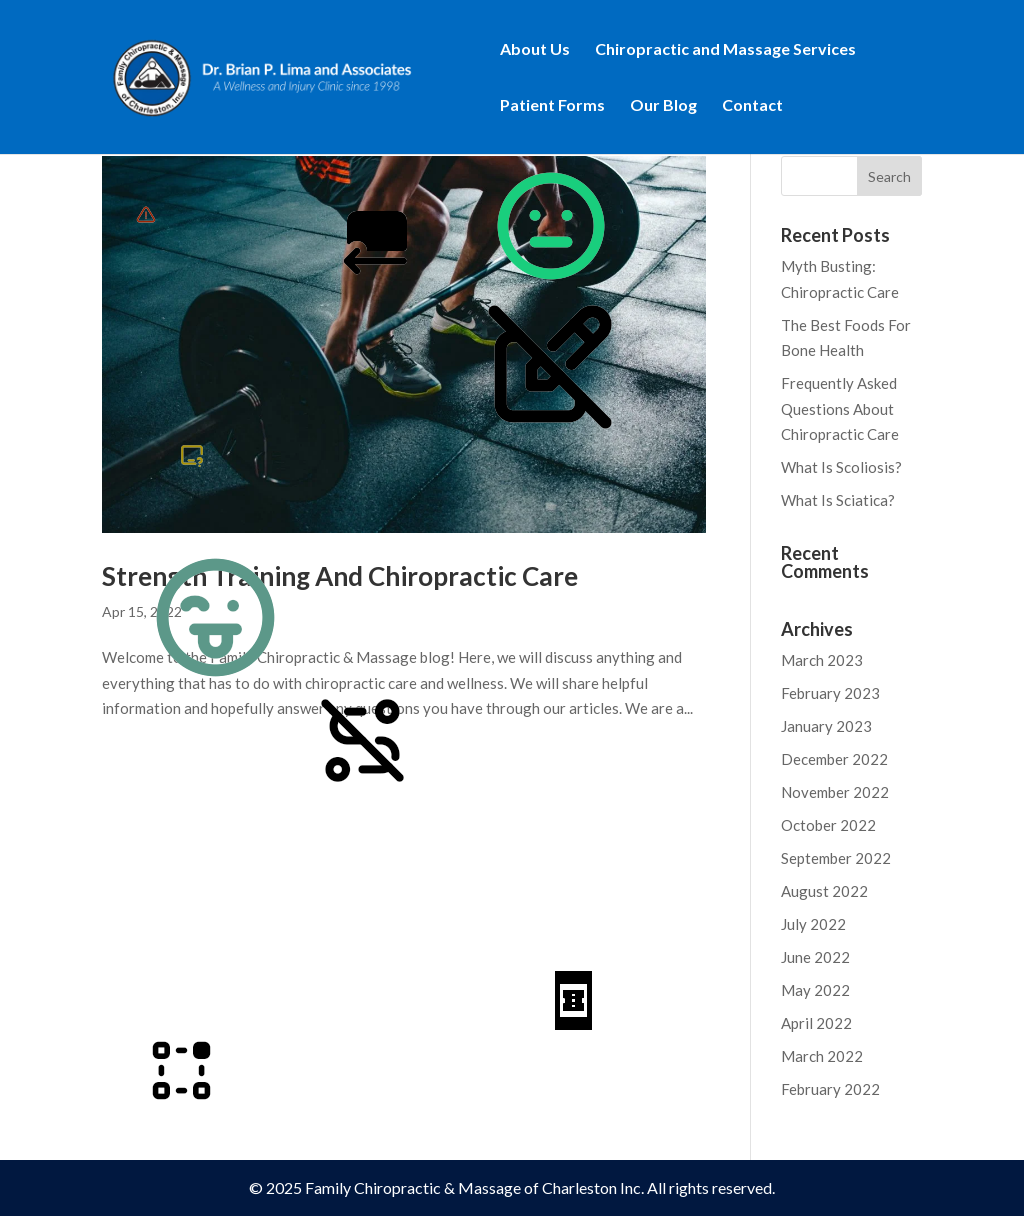 The image size is (1024, 1216). Describe the element at coordinates (551, 226) in the screenshot. I see `indicates neutral or no reaction` at that location.